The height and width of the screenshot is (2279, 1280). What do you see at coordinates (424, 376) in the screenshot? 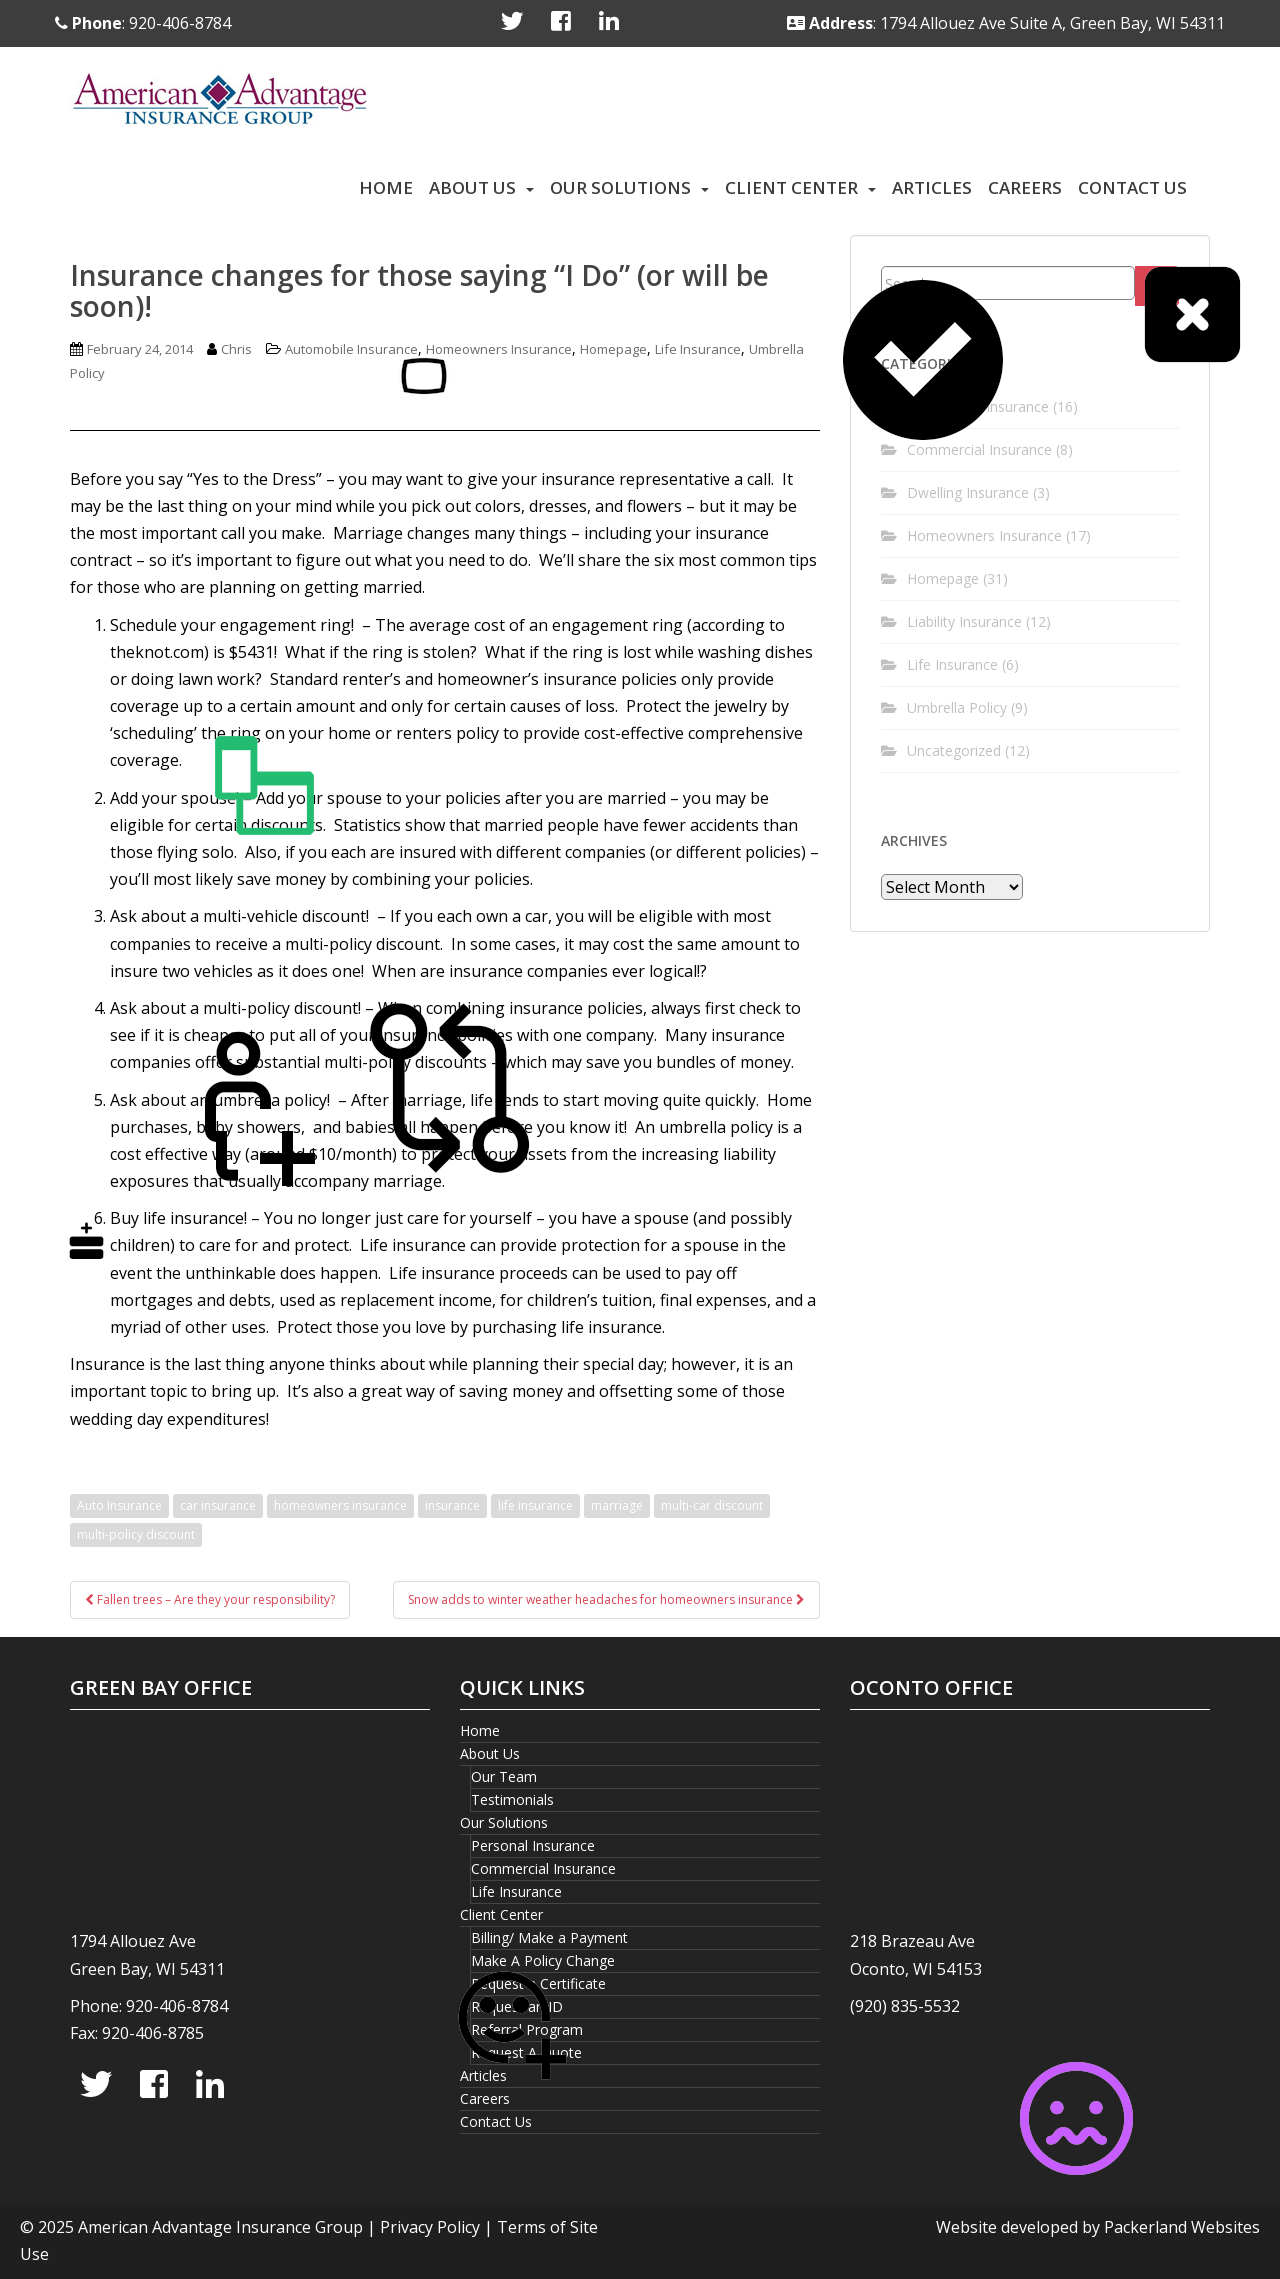
I see `switch to wide-angle or panorama camera mode` at bounding box center [424, 376].